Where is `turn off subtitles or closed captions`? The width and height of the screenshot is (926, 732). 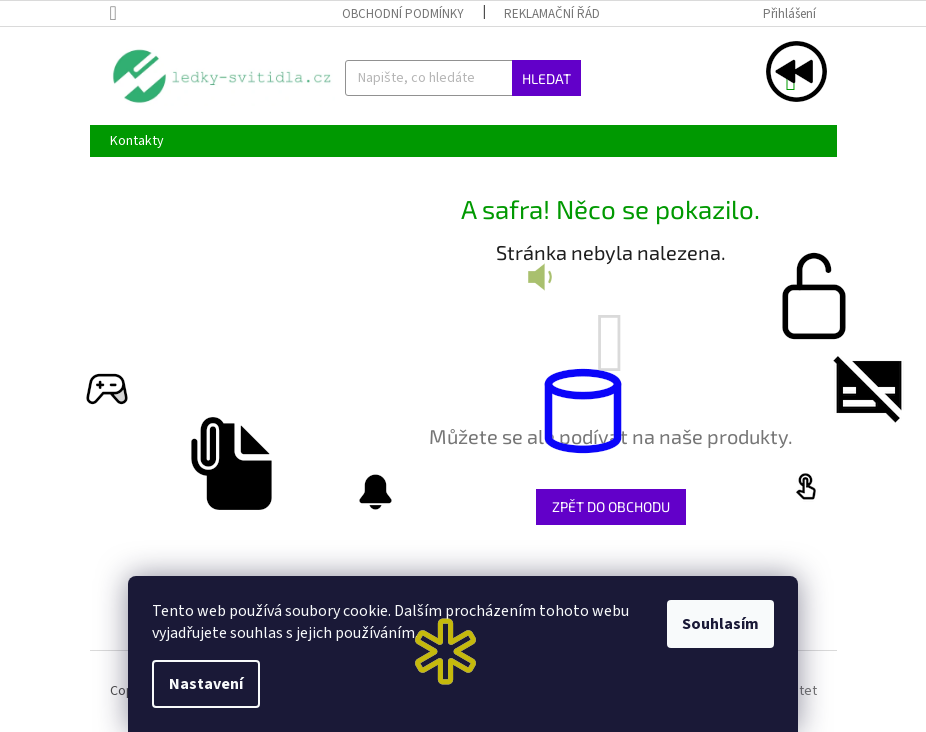
turn off subtitles or closed captions is located at coordinates (869, 387).